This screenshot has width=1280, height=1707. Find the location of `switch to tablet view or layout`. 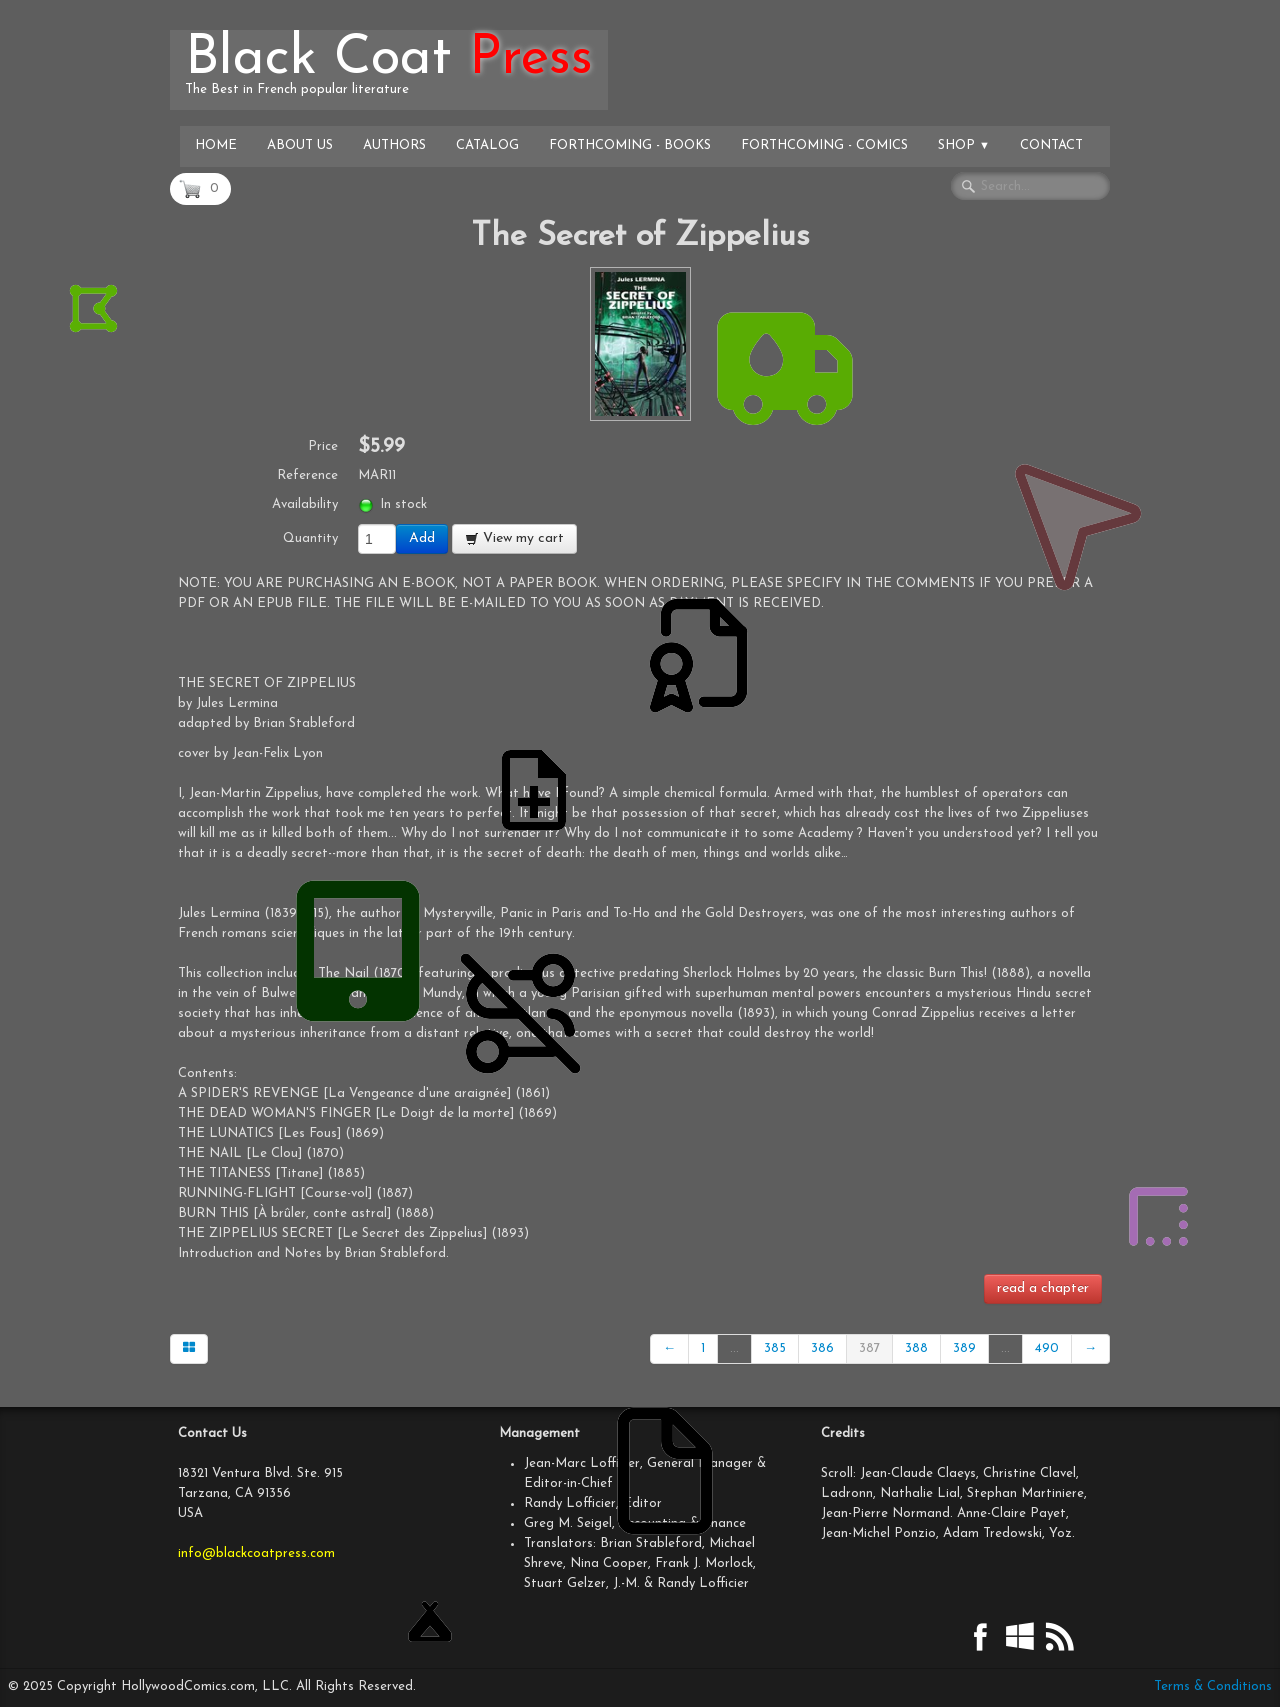

switch to tablet view or layout is located at coordinates (358, 951).